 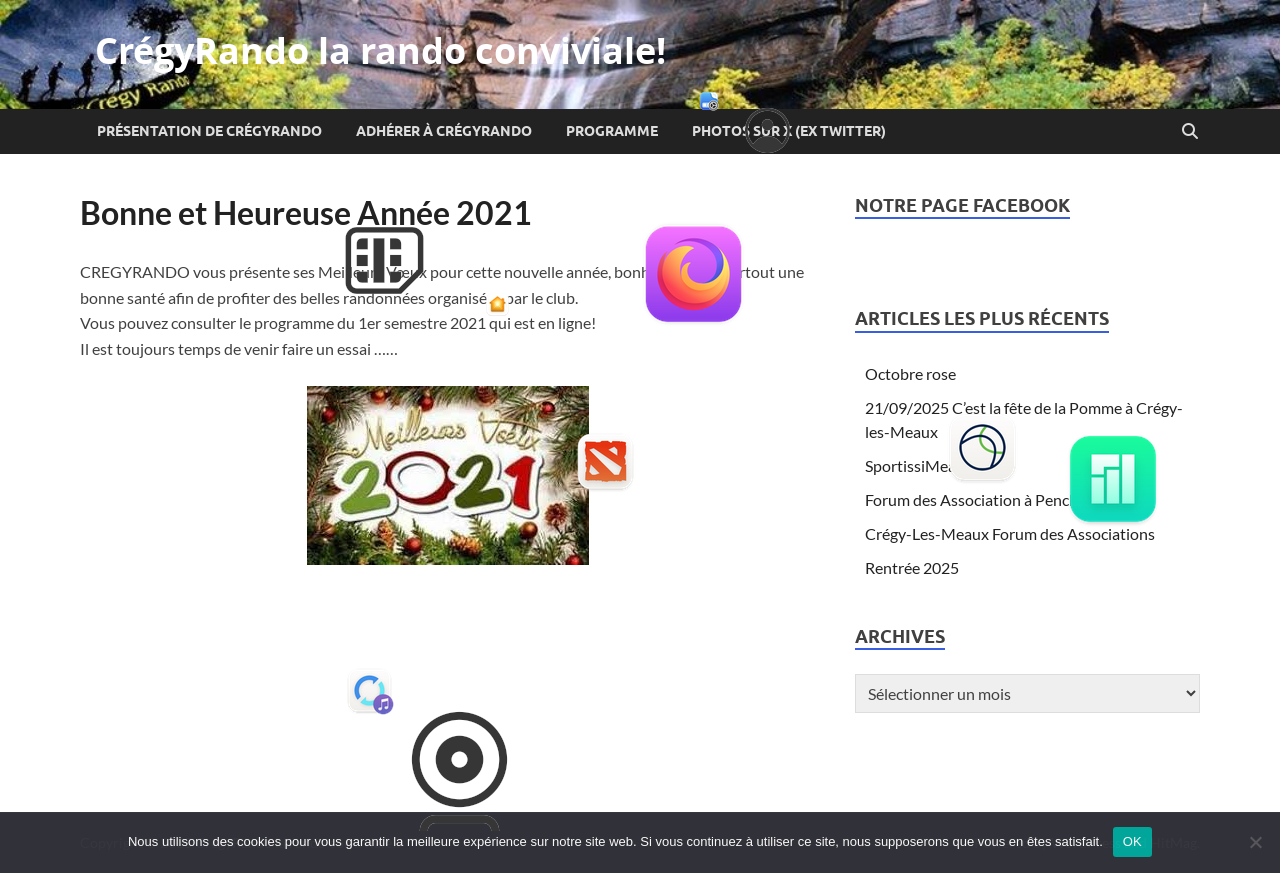 What do you see at coordinates (709, 101) in the screenshot?
I see `open system profiler application` at bounding box center [709, 101].